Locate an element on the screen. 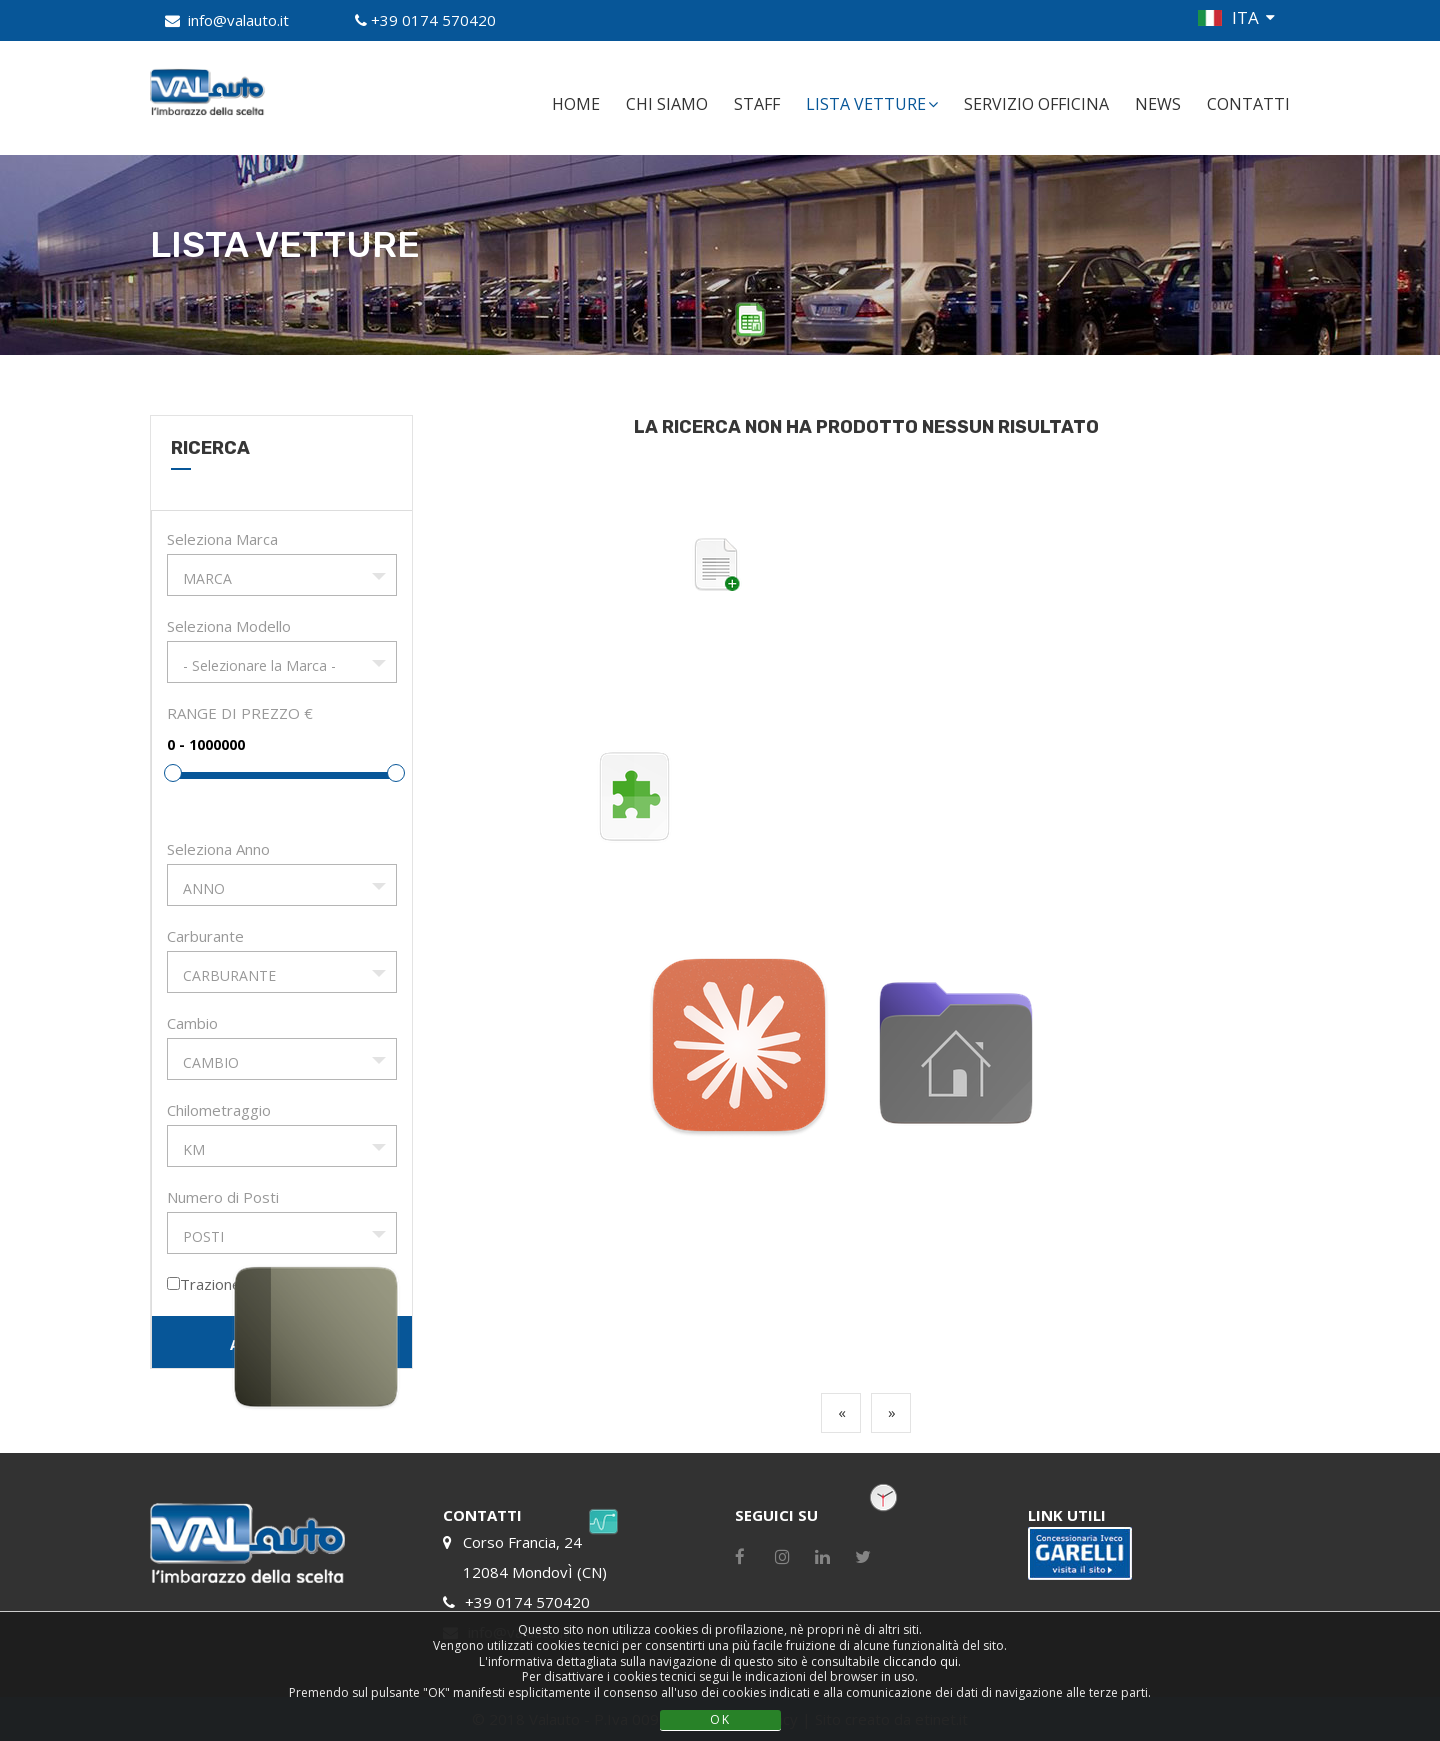 The width and height of the screenshot is (1440, 1741). access the desktop folder is located at coordinates (316, 1331).